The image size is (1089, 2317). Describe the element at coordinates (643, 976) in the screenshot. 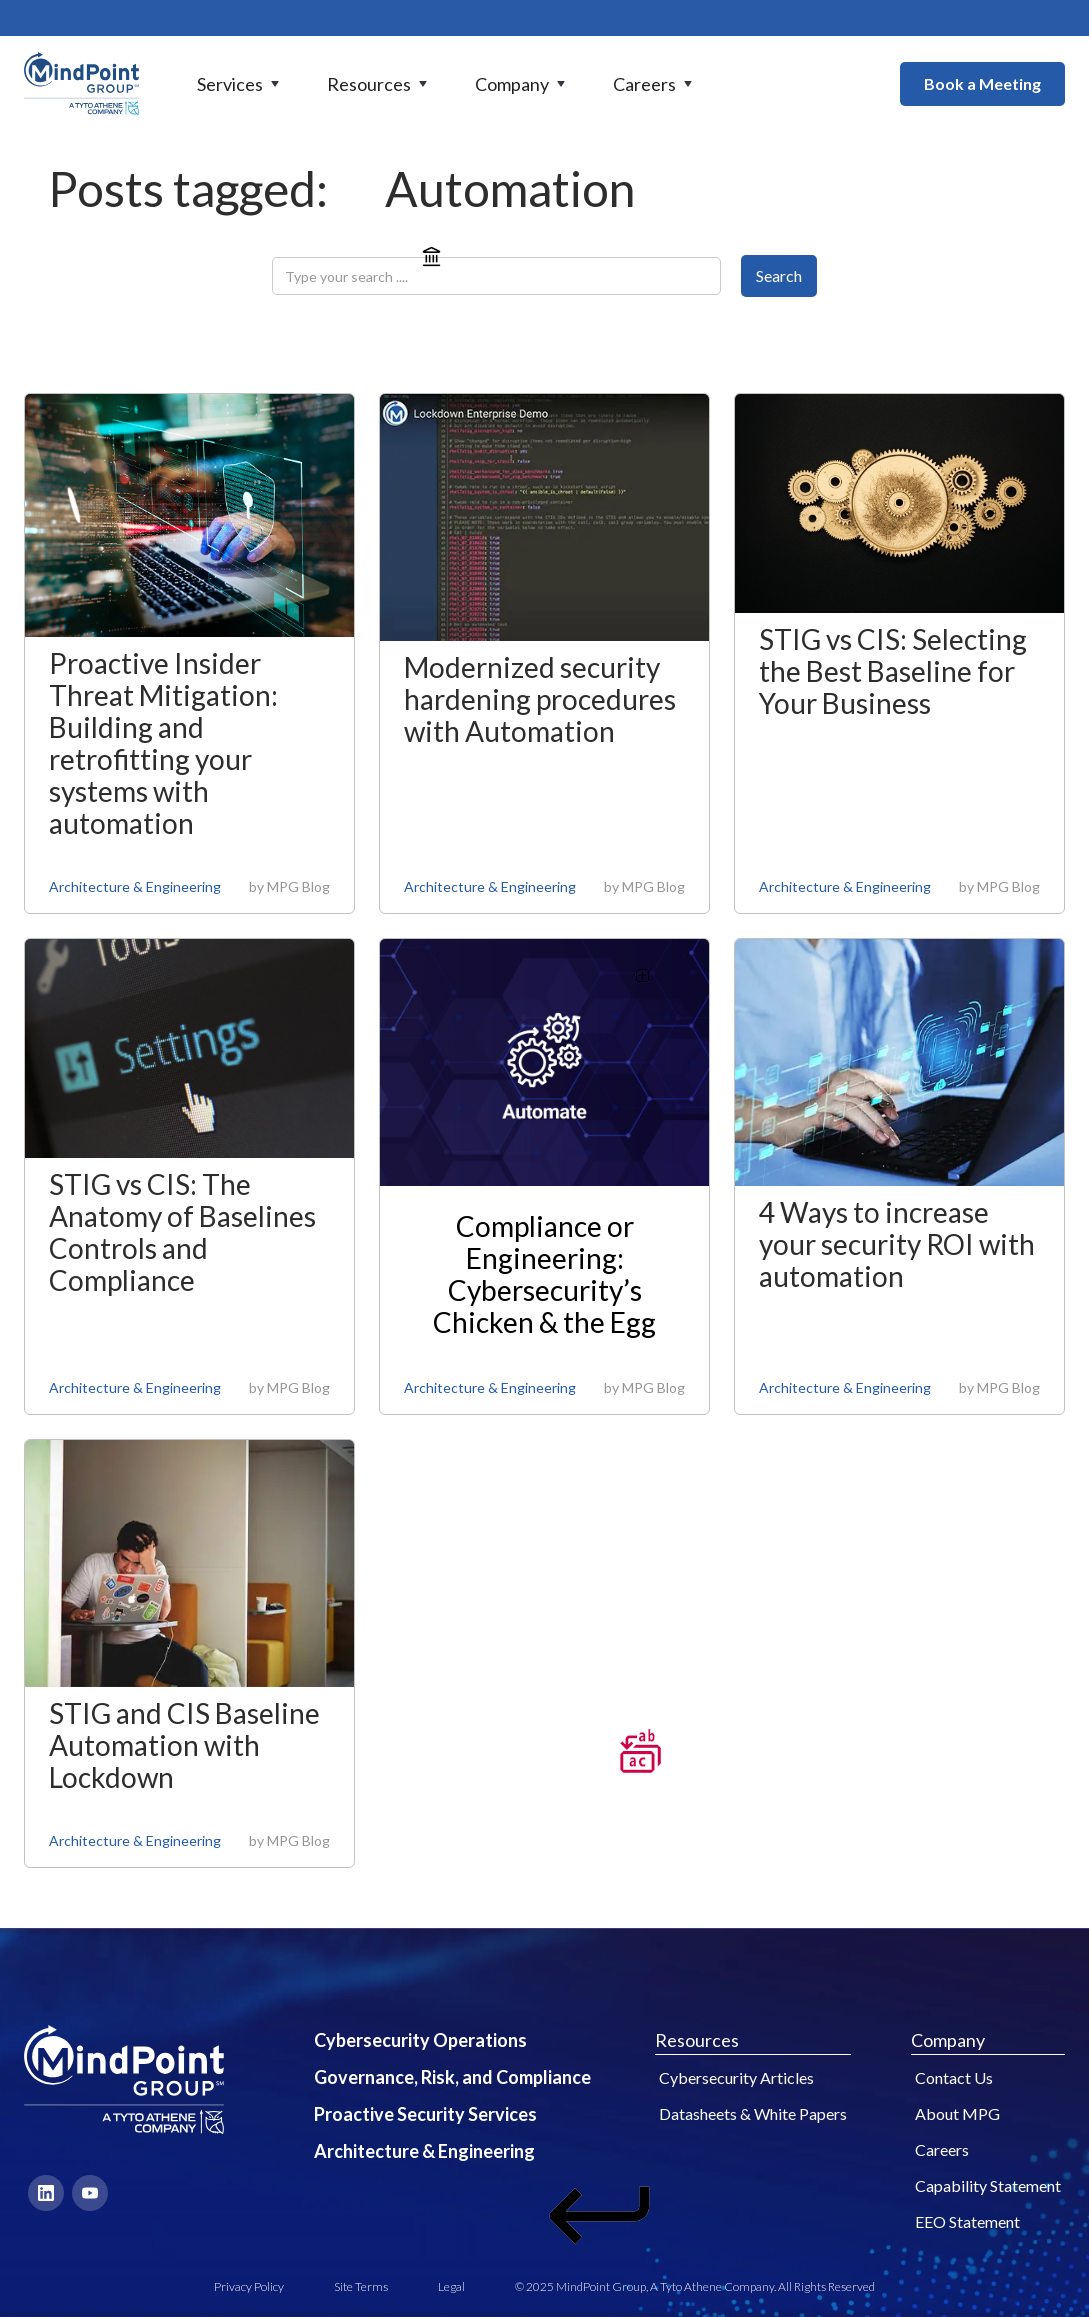

I see `add a new file or item` at that location.